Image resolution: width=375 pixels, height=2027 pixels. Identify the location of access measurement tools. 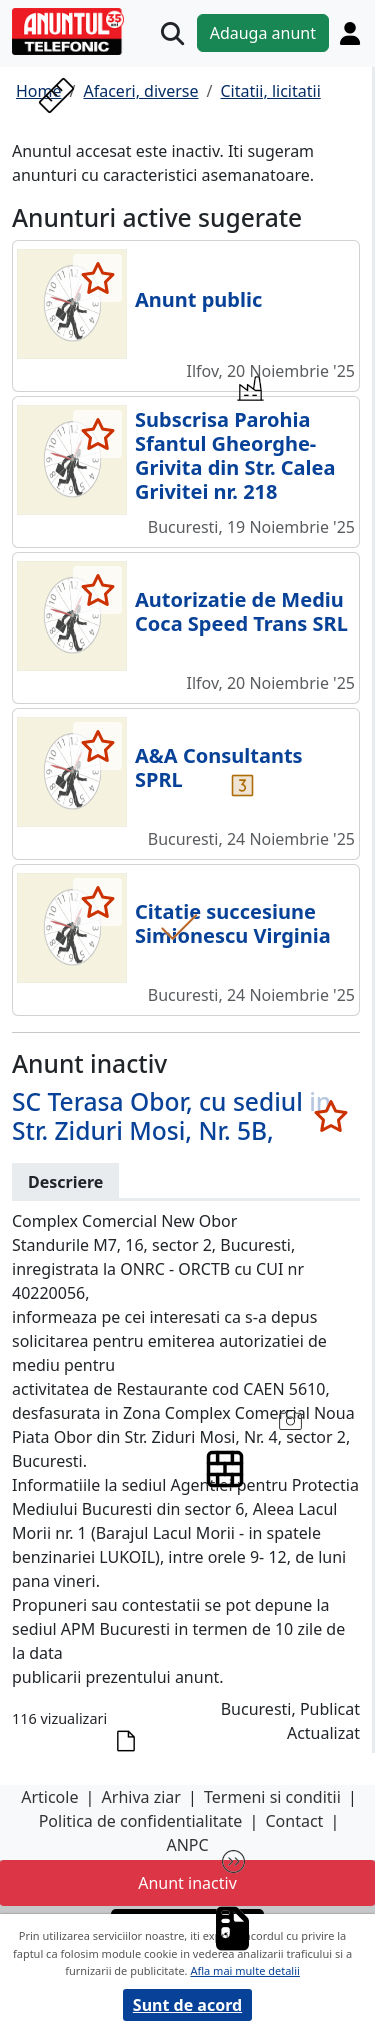
(56, 95).